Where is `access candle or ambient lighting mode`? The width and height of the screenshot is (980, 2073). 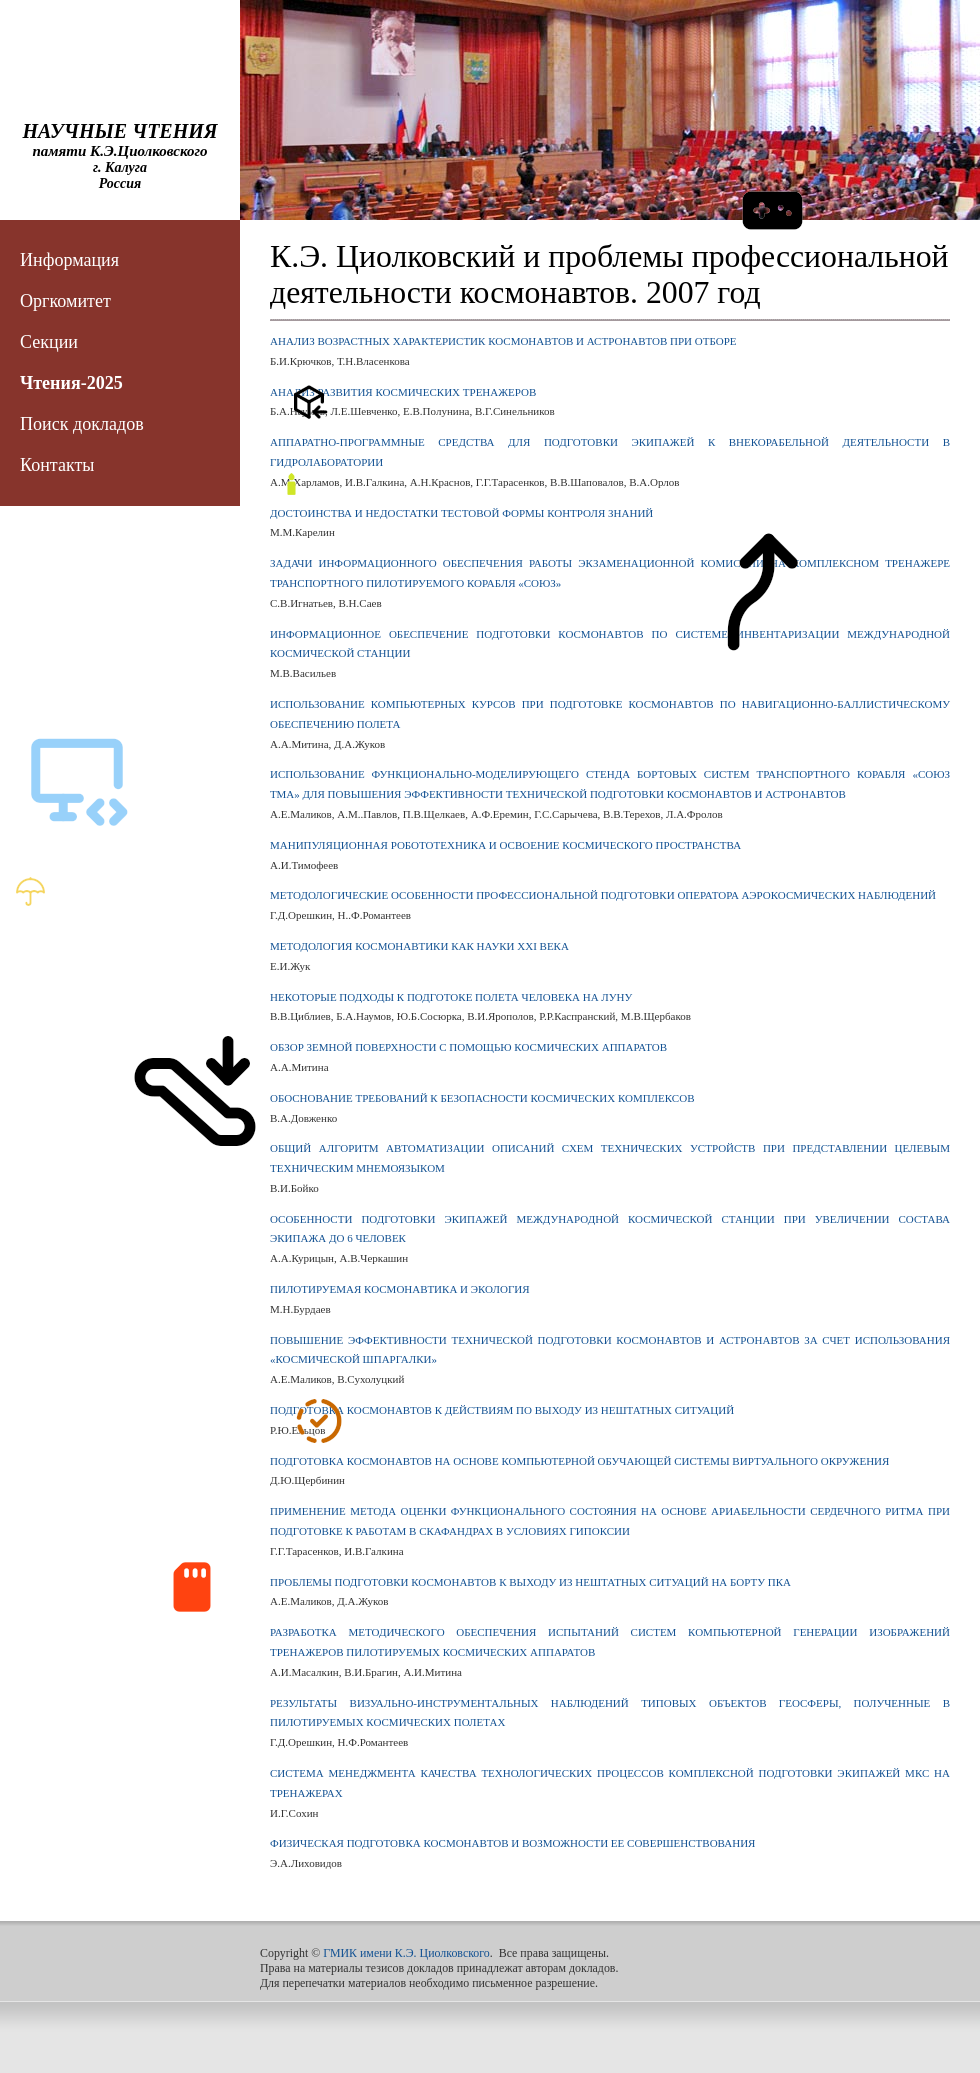 access candle or ambient lighting mode is located at coordinates (291, 484).